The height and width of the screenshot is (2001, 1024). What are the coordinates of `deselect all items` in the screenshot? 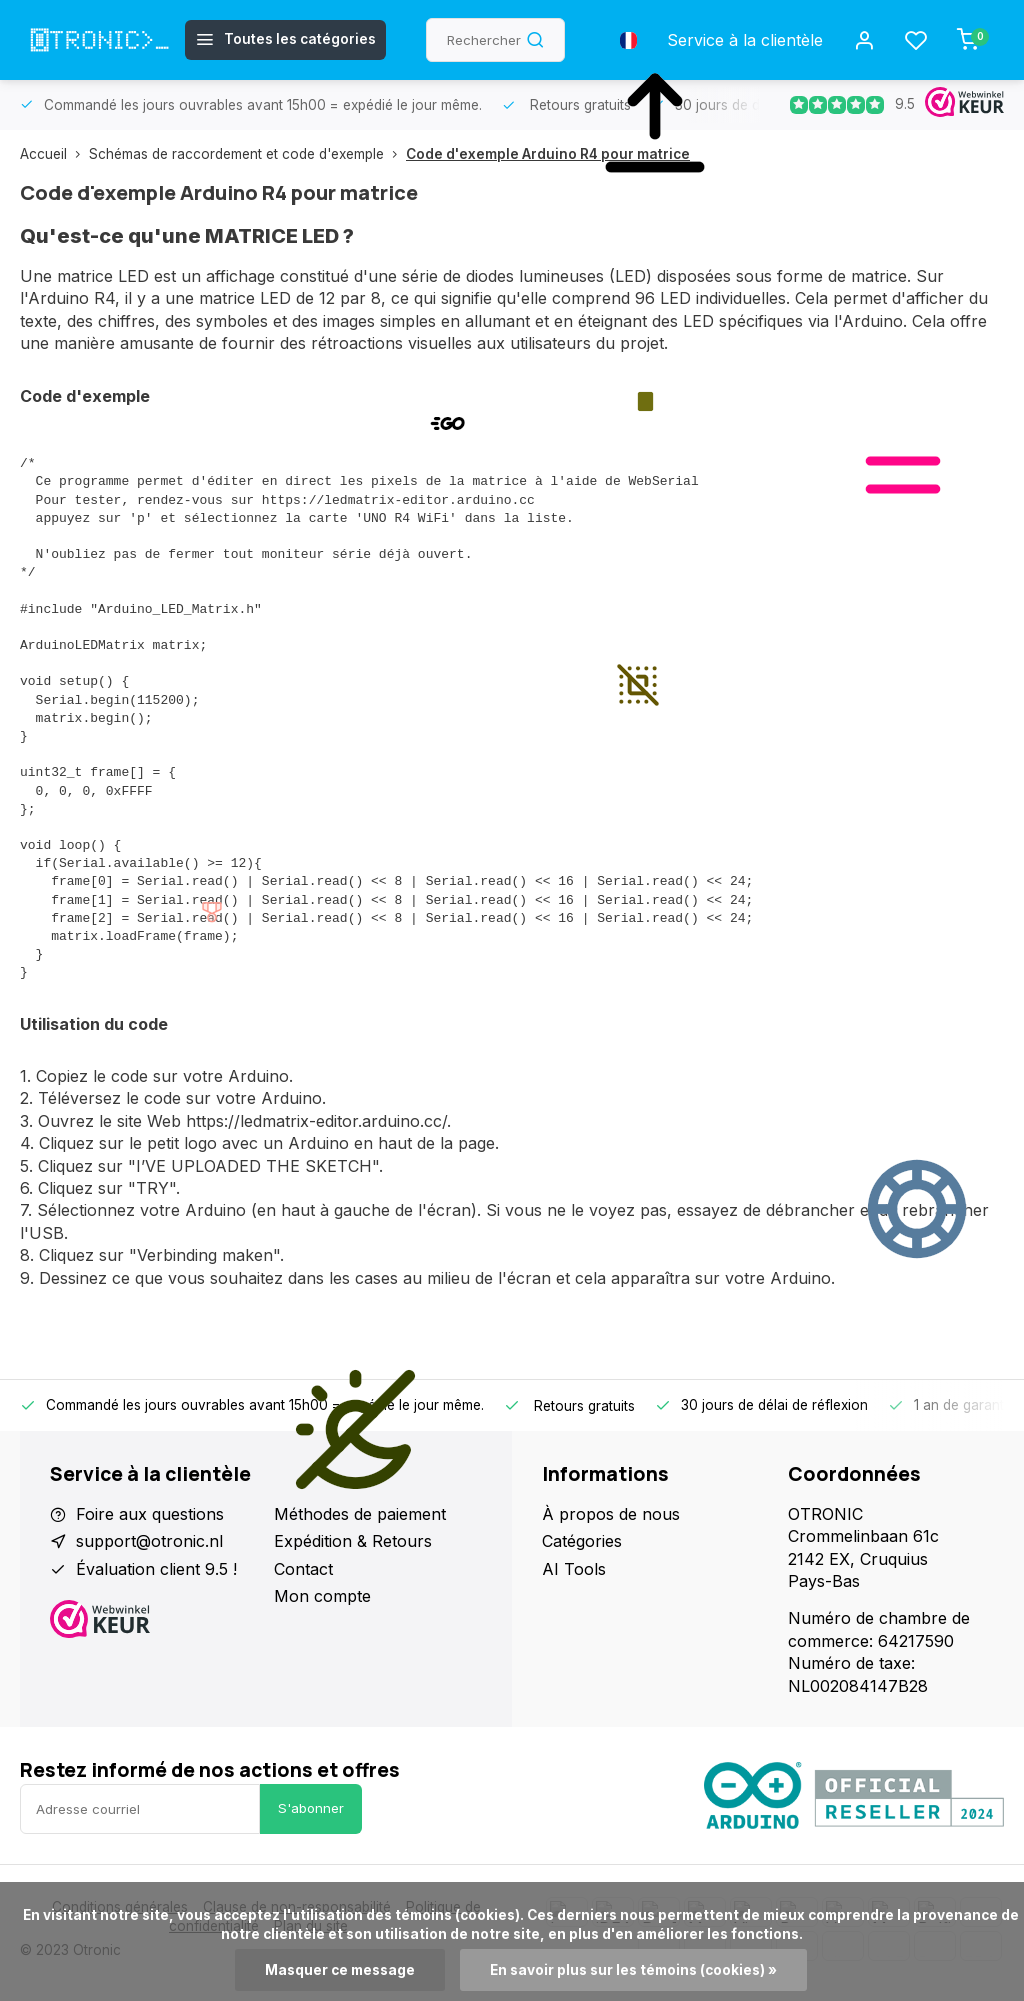 It's located at (638, 685).